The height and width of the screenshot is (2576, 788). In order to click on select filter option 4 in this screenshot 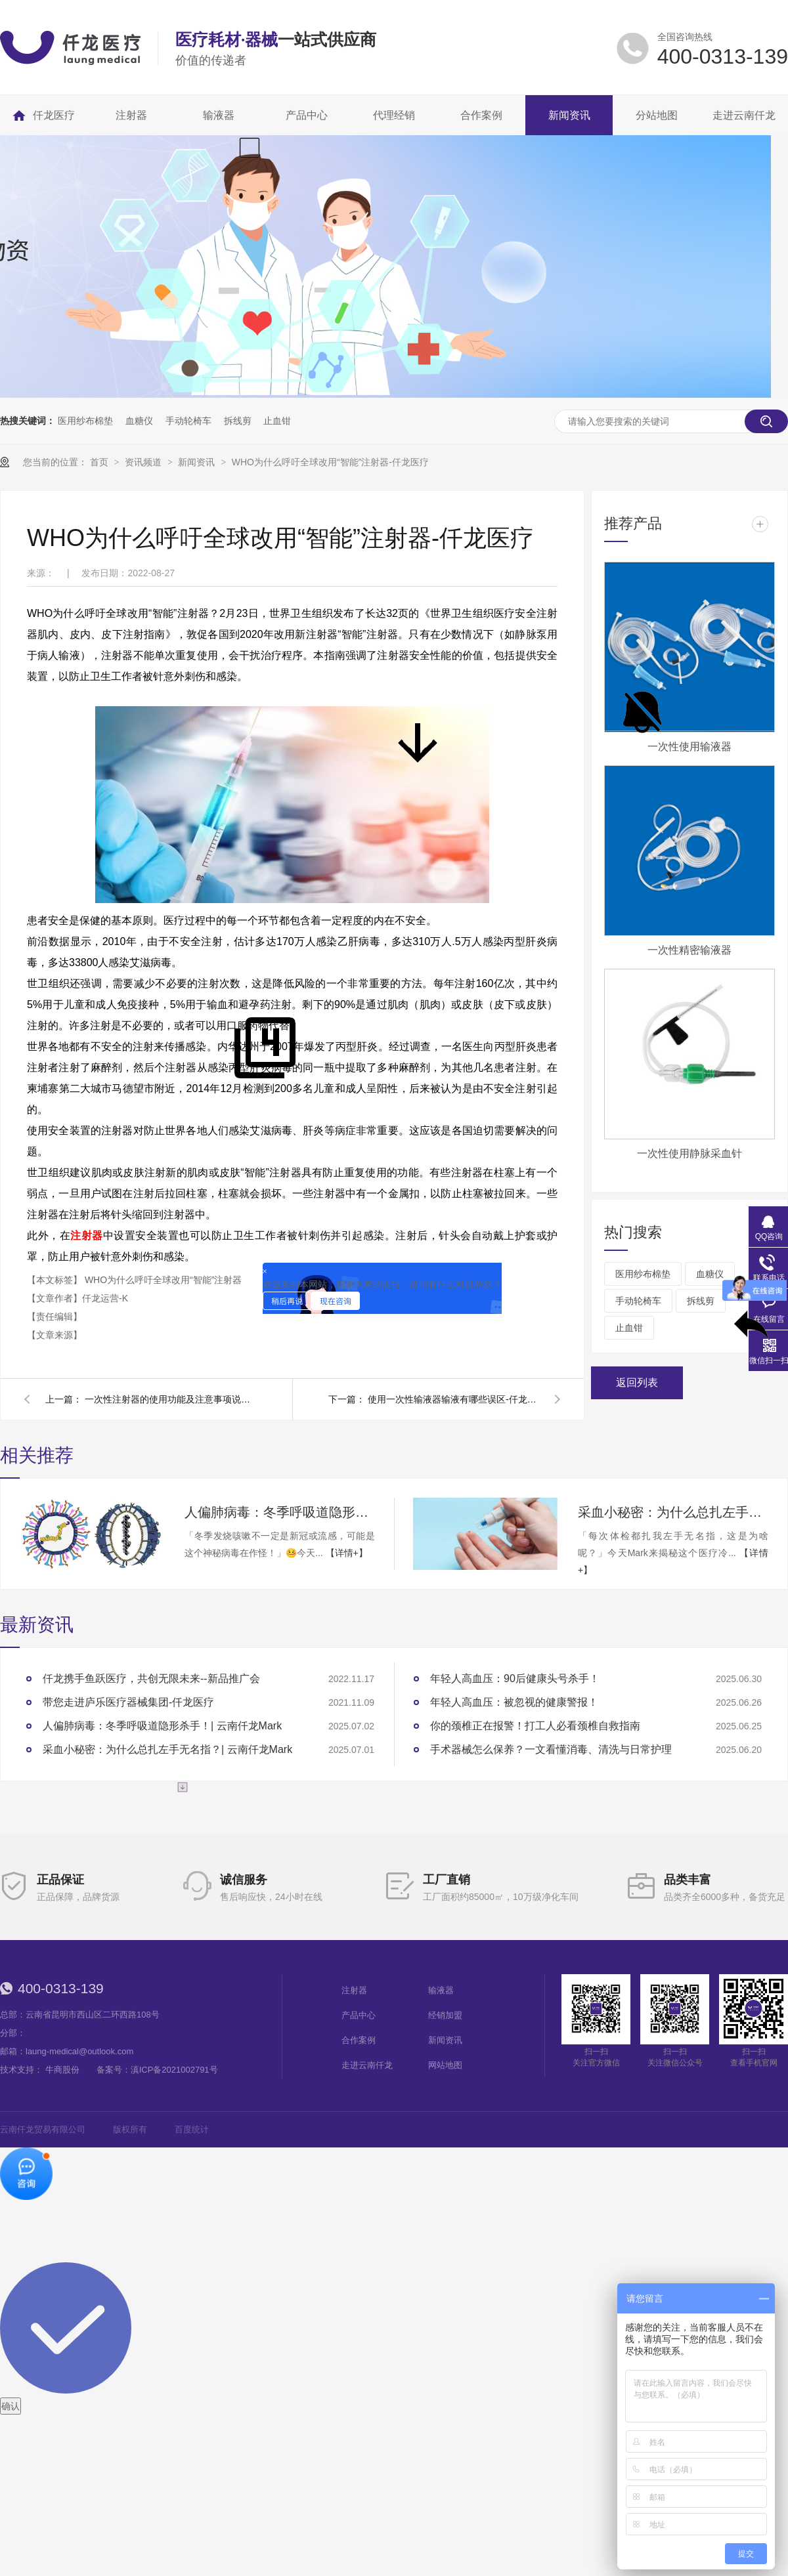, I will do `click(265, 1047)`.